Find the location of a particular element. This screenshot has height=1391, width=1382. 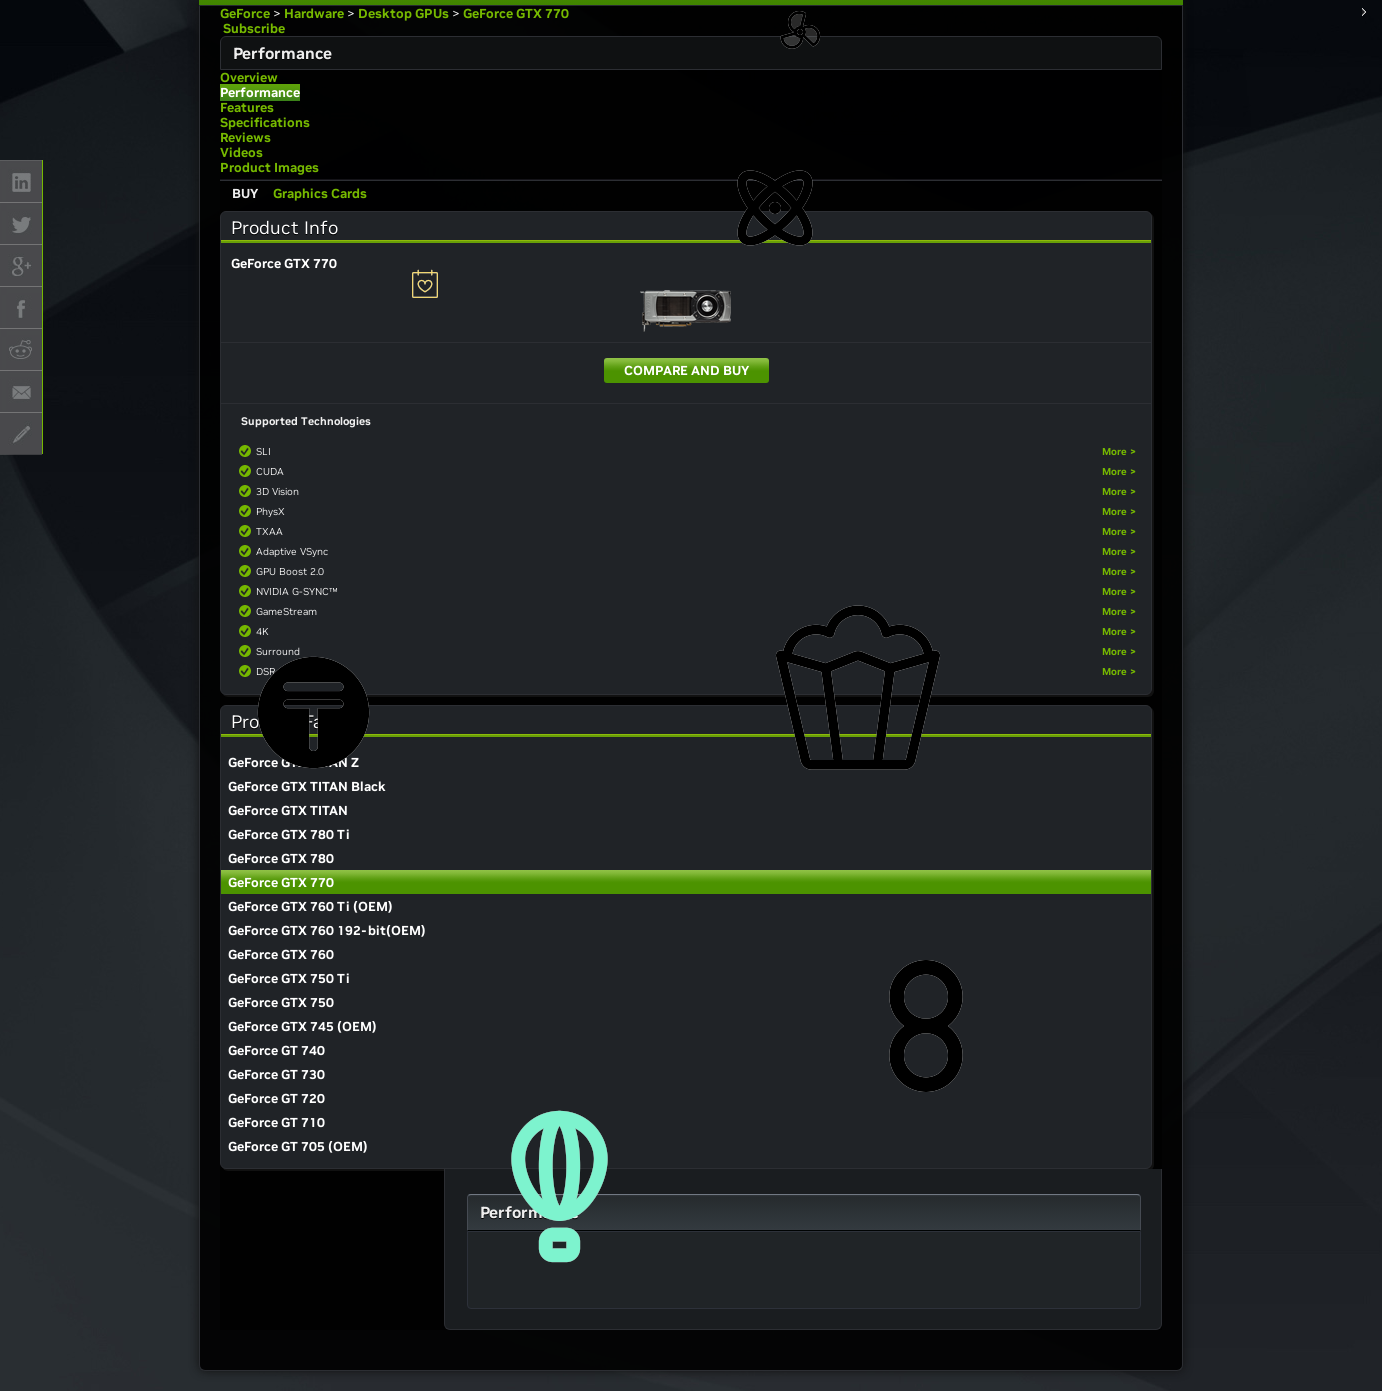

indicates kazakhstani tenge currency is located at coordinates (313, 712).